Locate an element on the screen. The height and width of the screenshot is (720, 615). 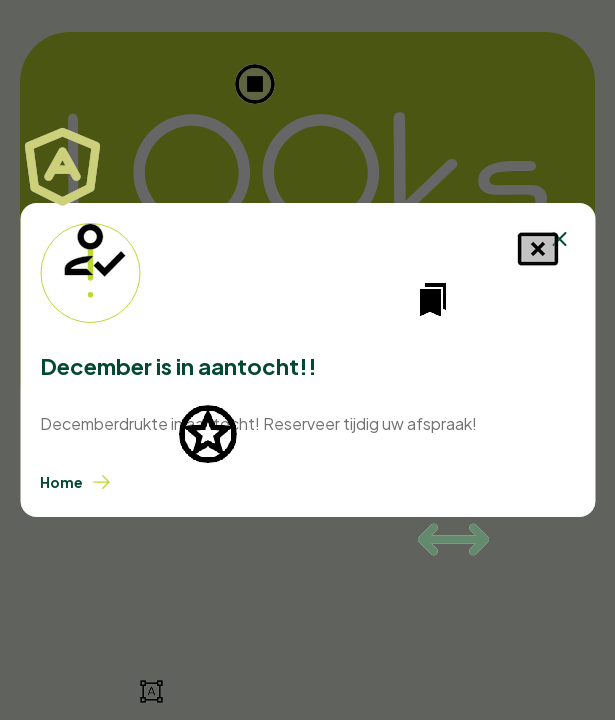
format or edit text box properties is located at coordinates (151, 691).